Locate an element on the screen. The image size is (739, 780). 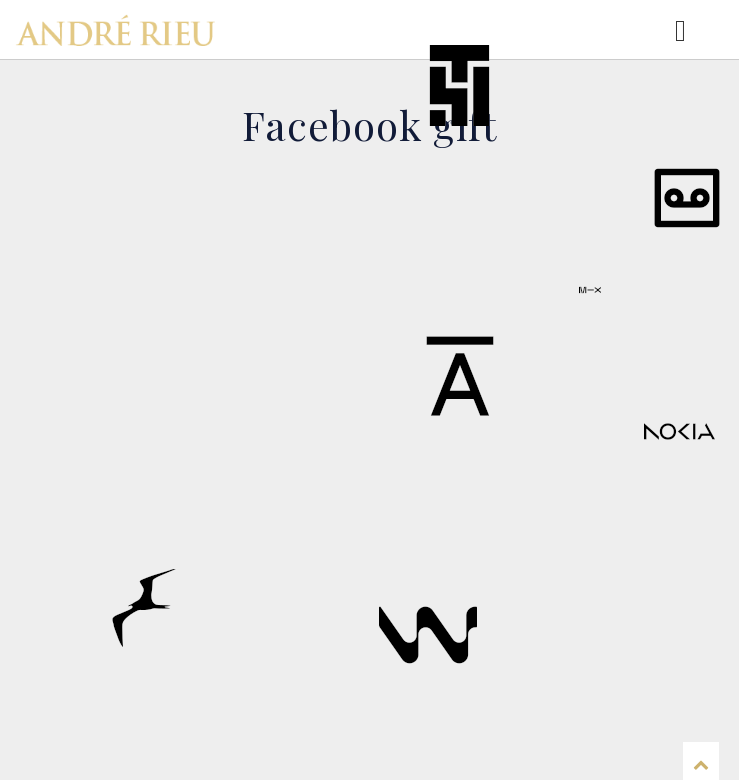
open Google Cloud Composer console is located at coordinates (459, 85).